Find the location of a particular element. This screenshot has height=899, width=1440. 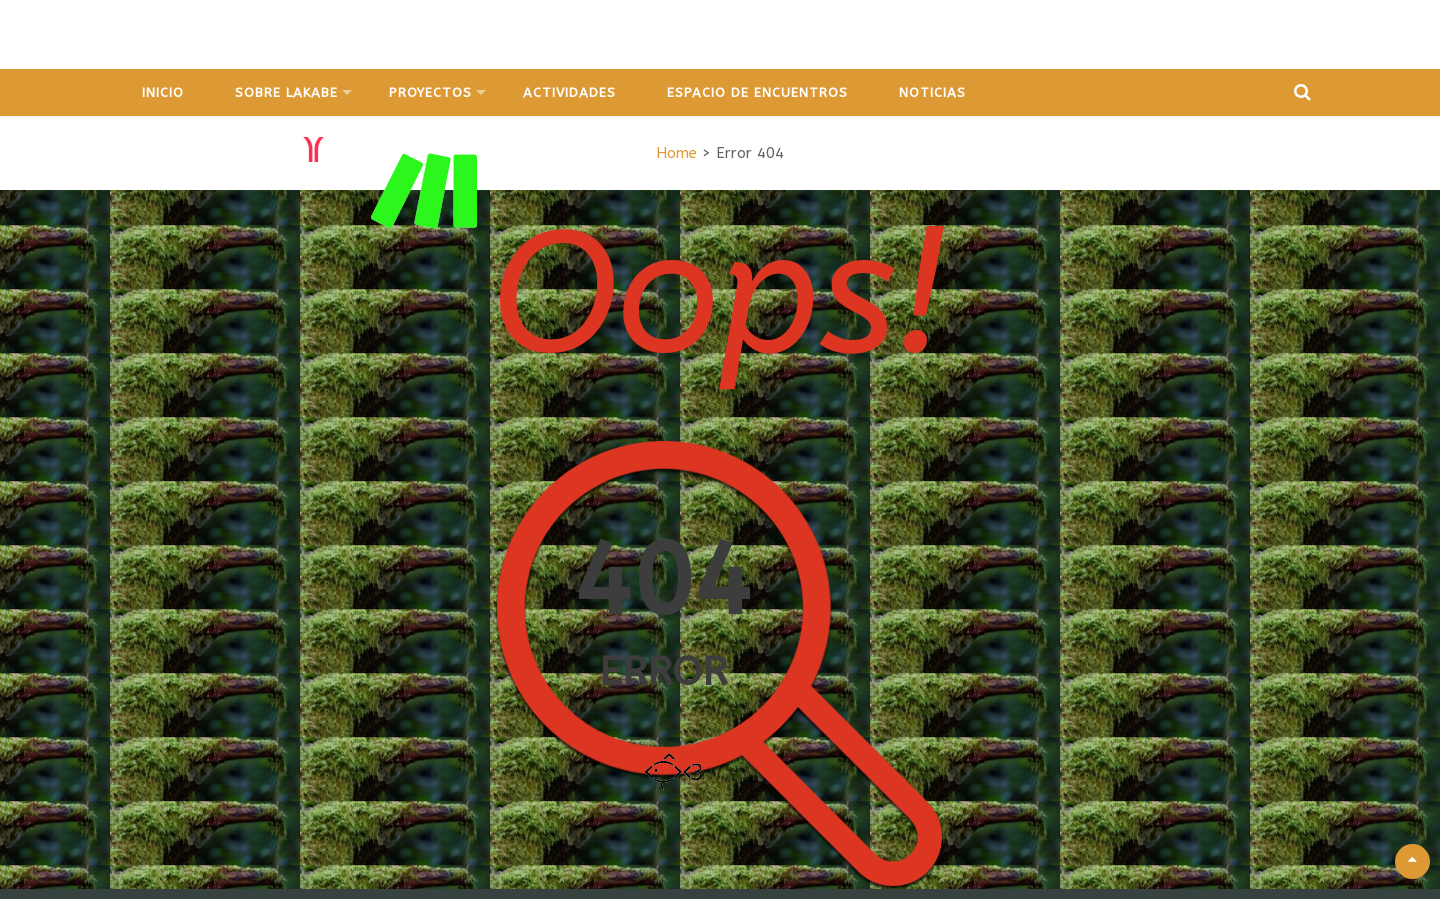

open fish shell terminal application is located at coordinates (673, 771).